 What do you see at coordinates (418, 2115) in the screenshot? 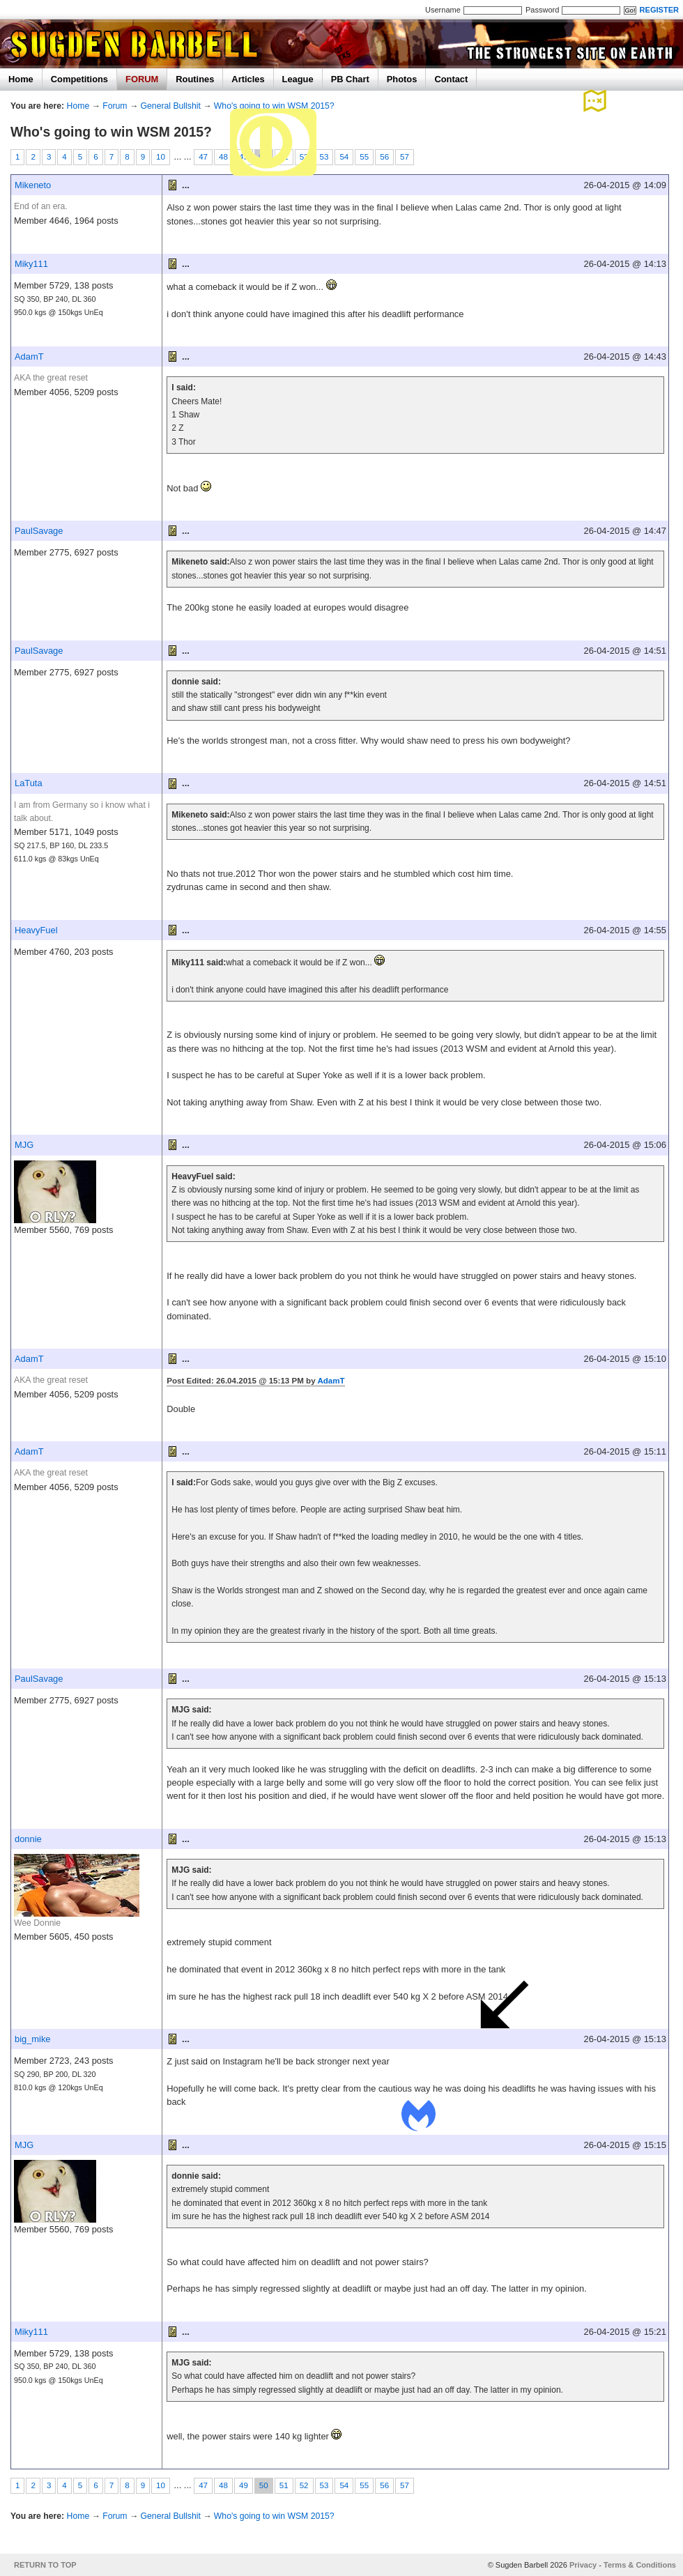
I see `open malwarebytes antivirus software` at bounding box center [418, 2115].